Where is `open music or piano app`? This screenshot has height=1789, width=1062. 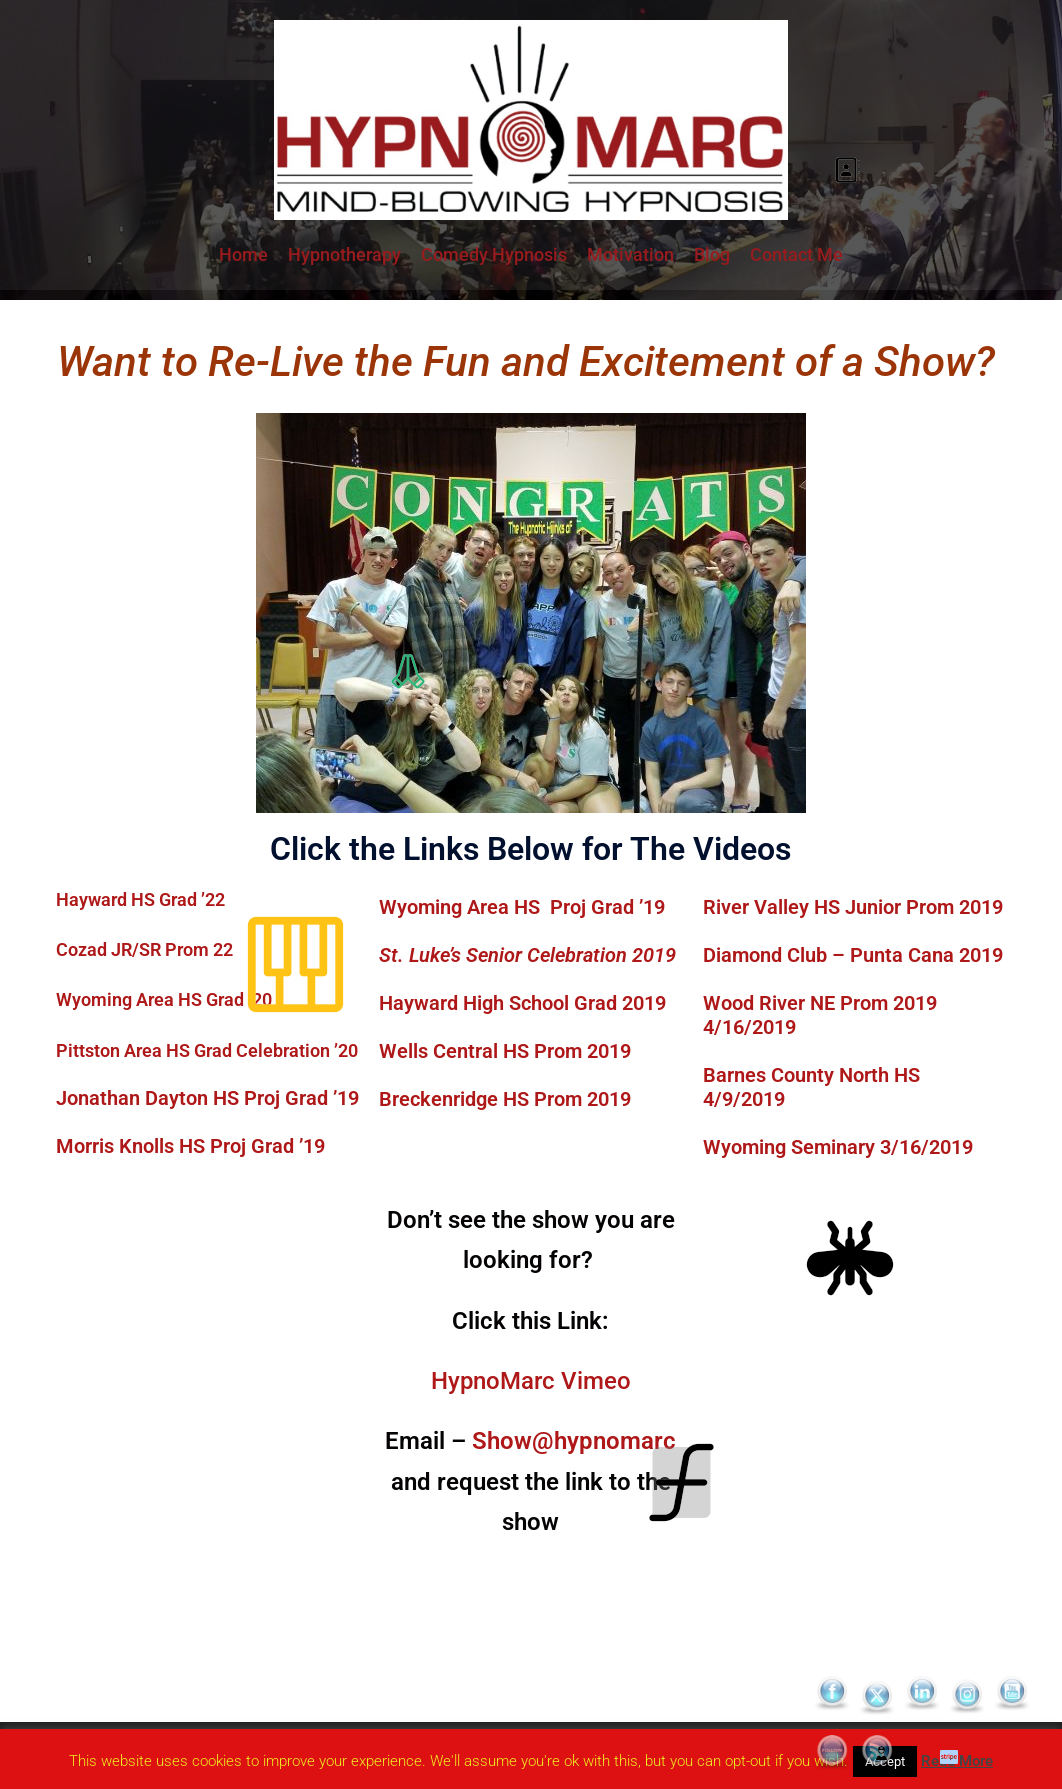
open music or piano app is located at coordinates (295, 964).